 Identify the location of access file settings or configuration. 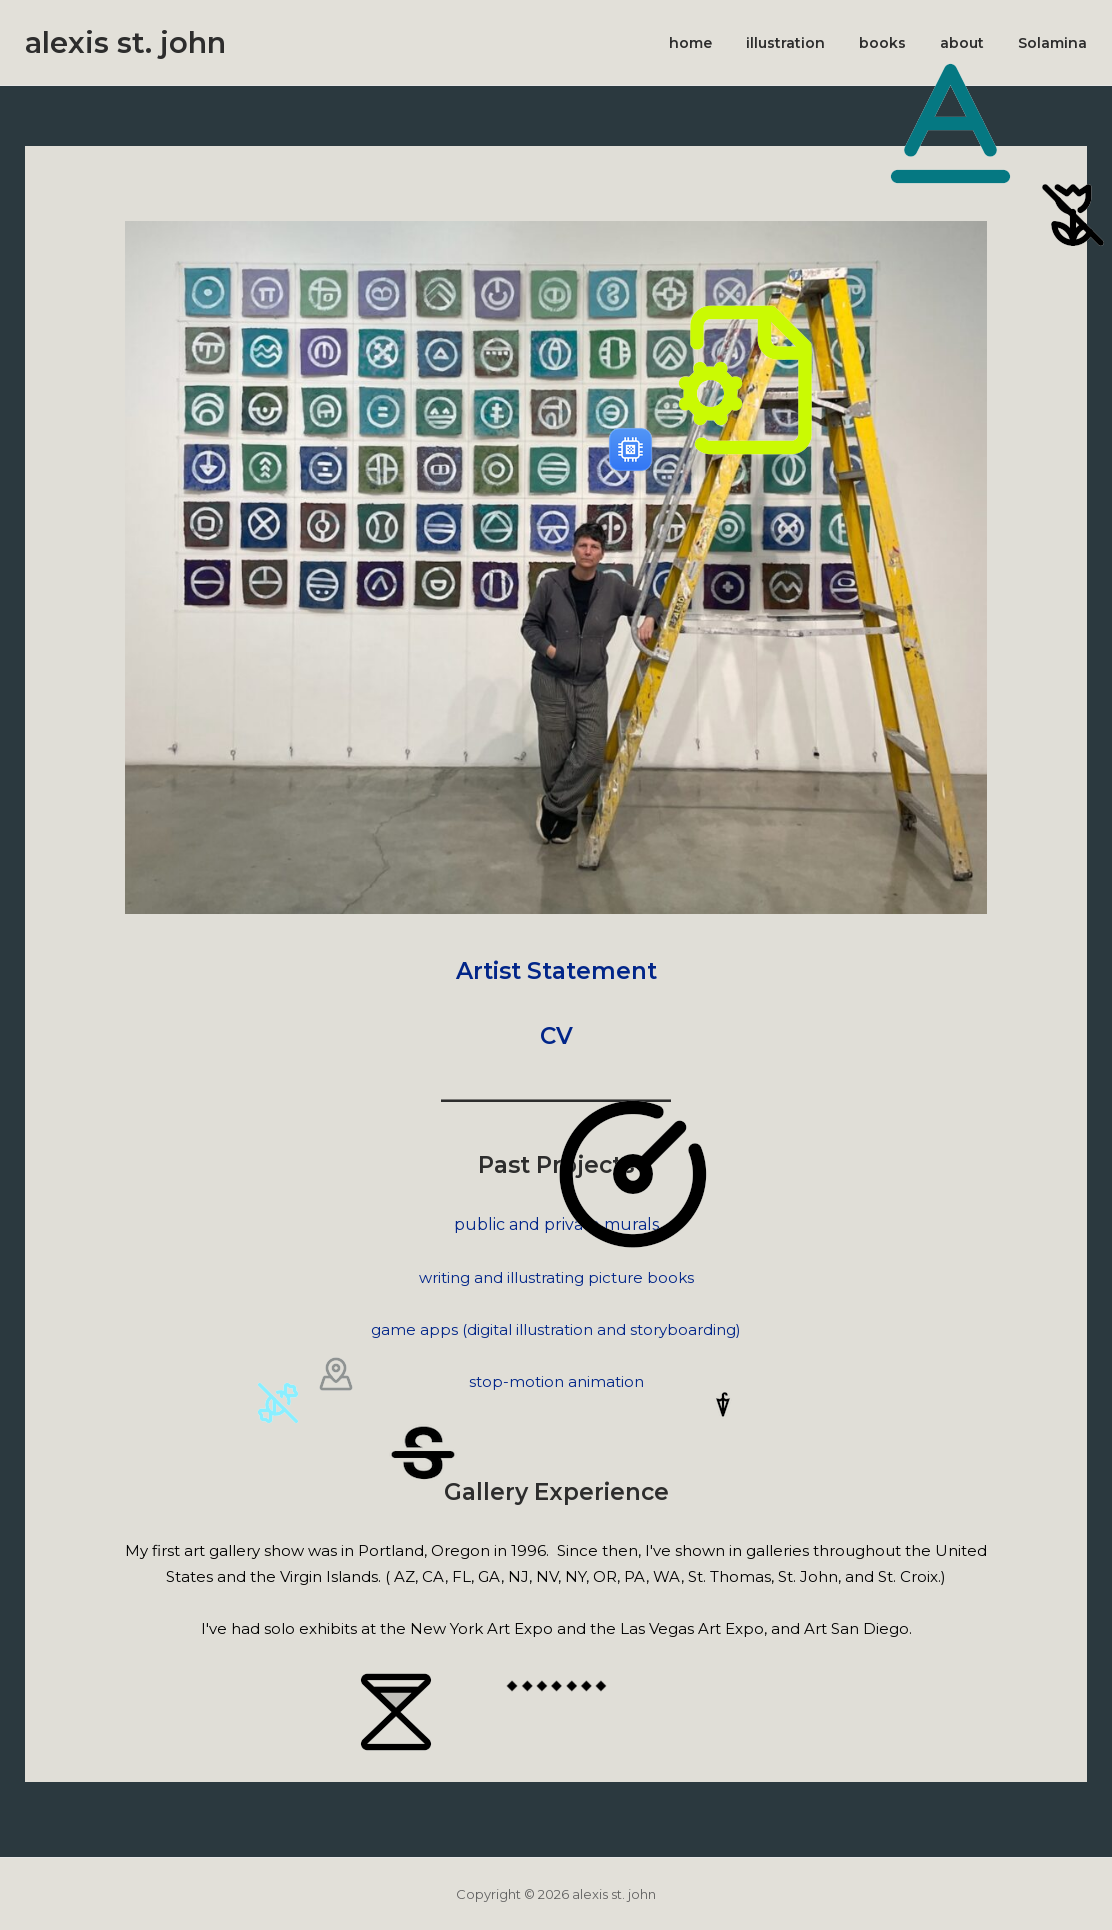
(751, 380).